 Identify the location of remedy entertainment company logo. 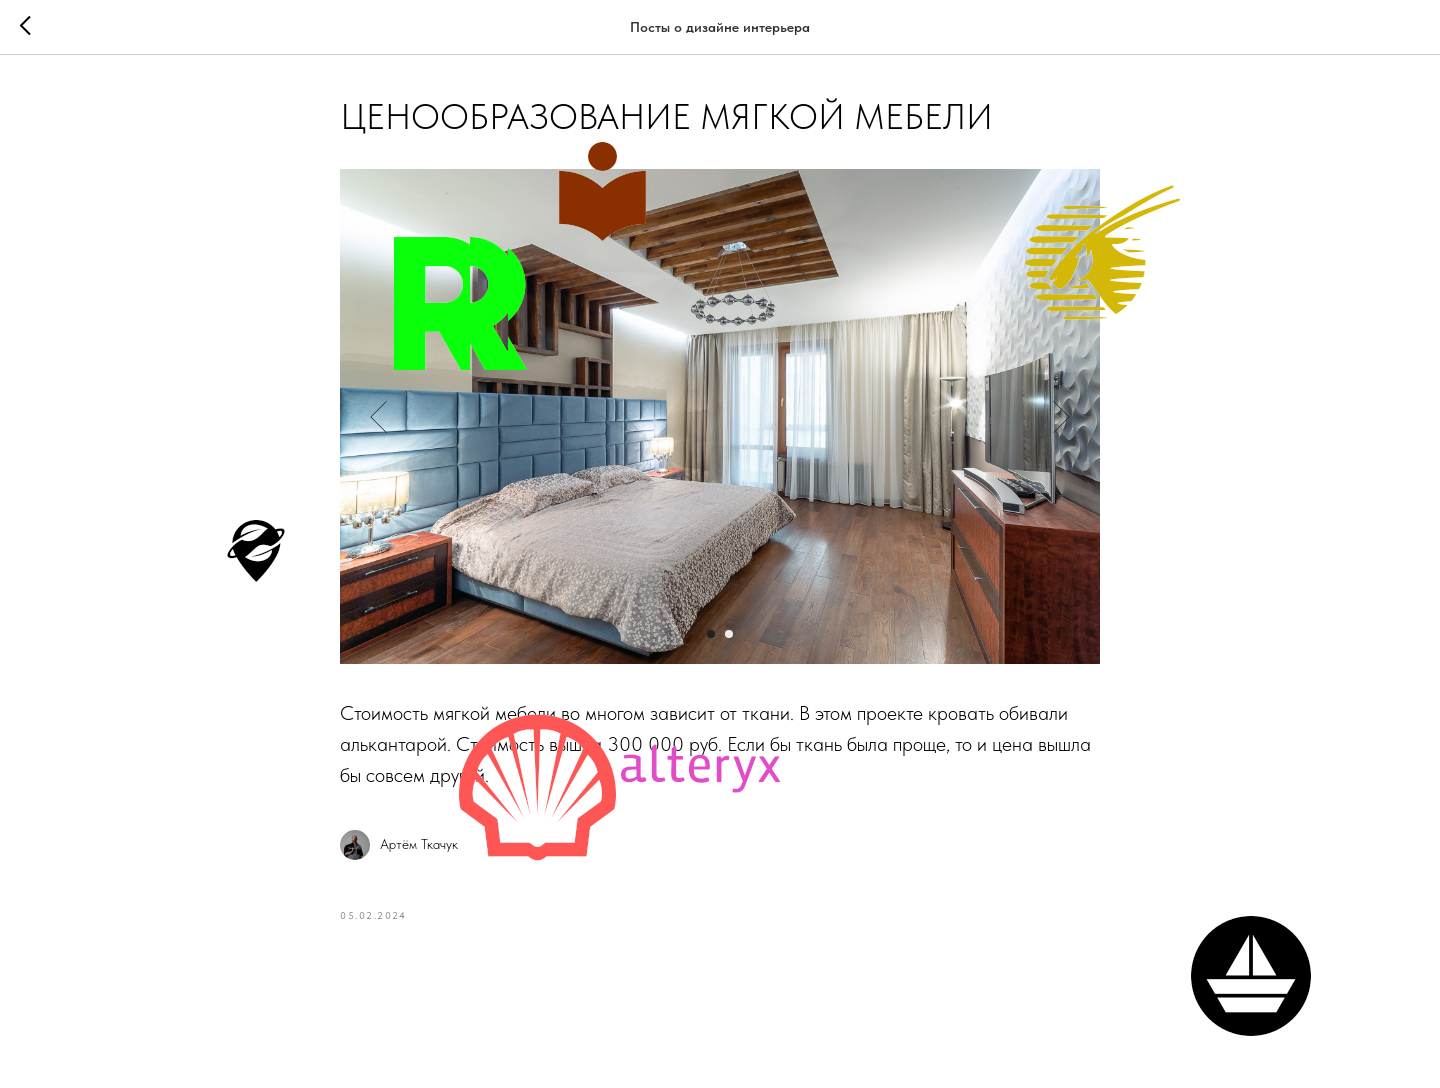
(460, 303).